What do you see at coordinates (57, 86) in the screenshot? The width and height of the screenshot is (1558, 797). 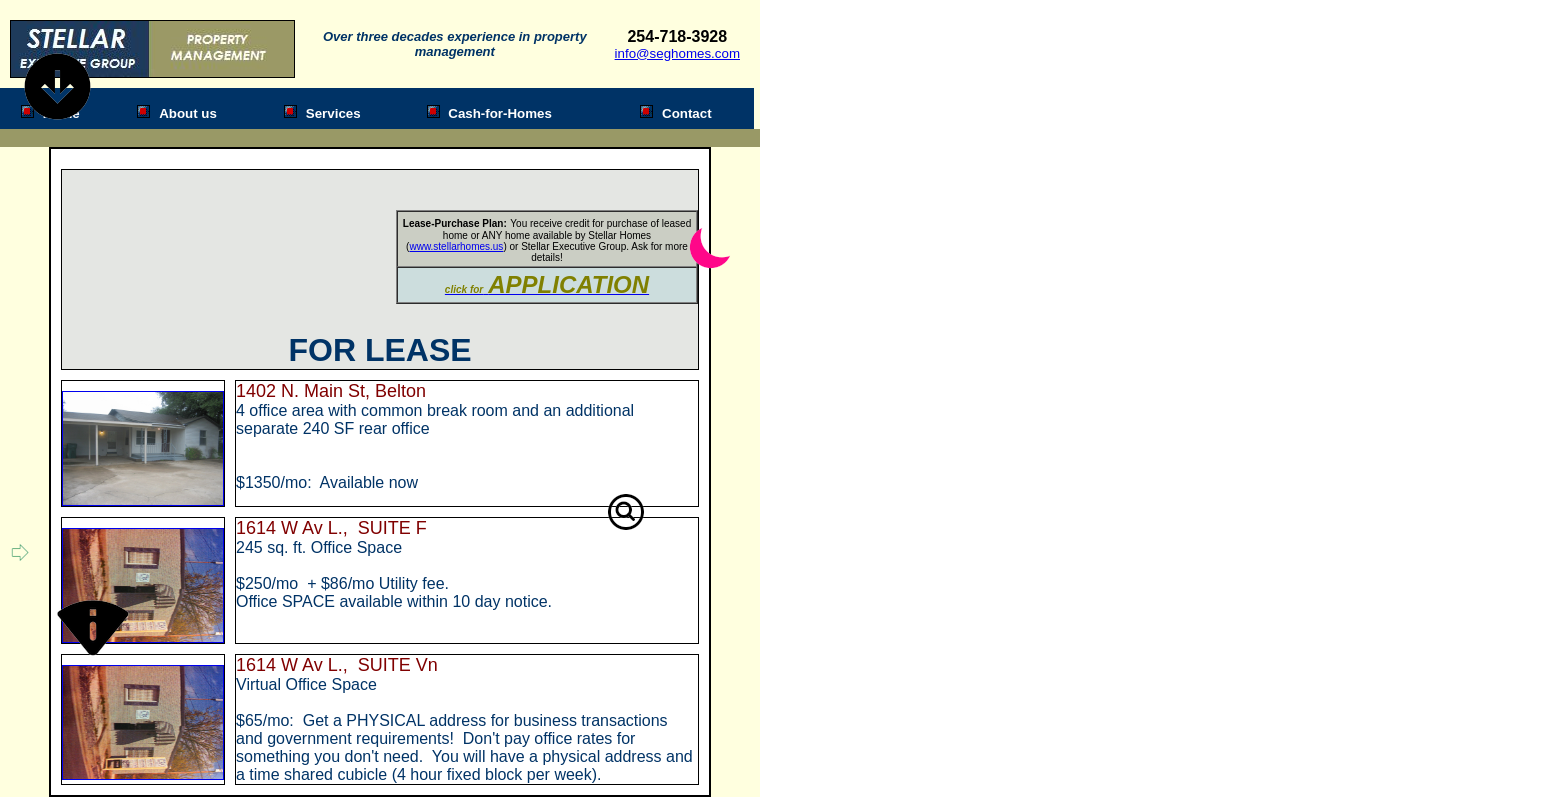 I see `download a file or content` at bounding box center [57, 86].